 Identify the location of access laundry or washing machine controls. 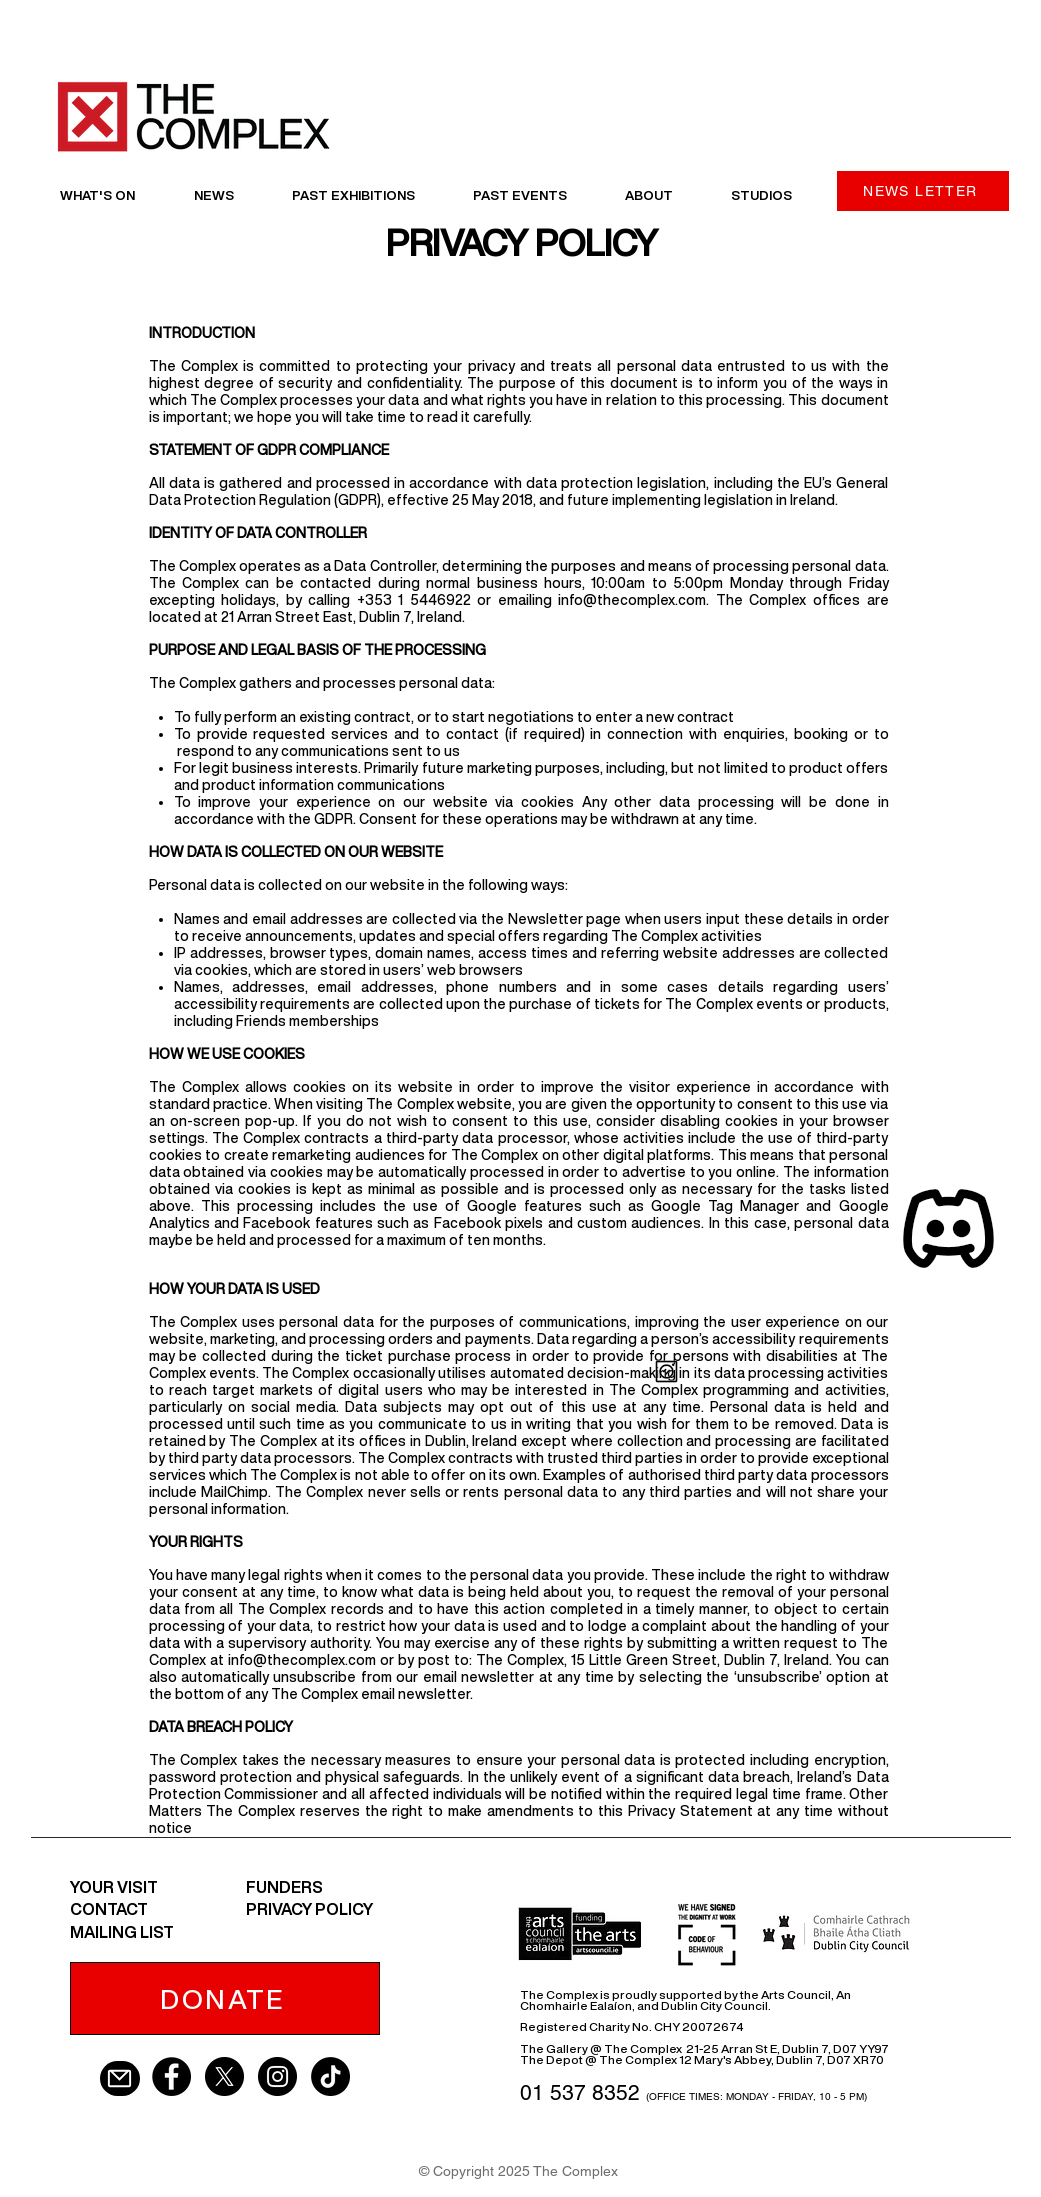
(666, 1371).